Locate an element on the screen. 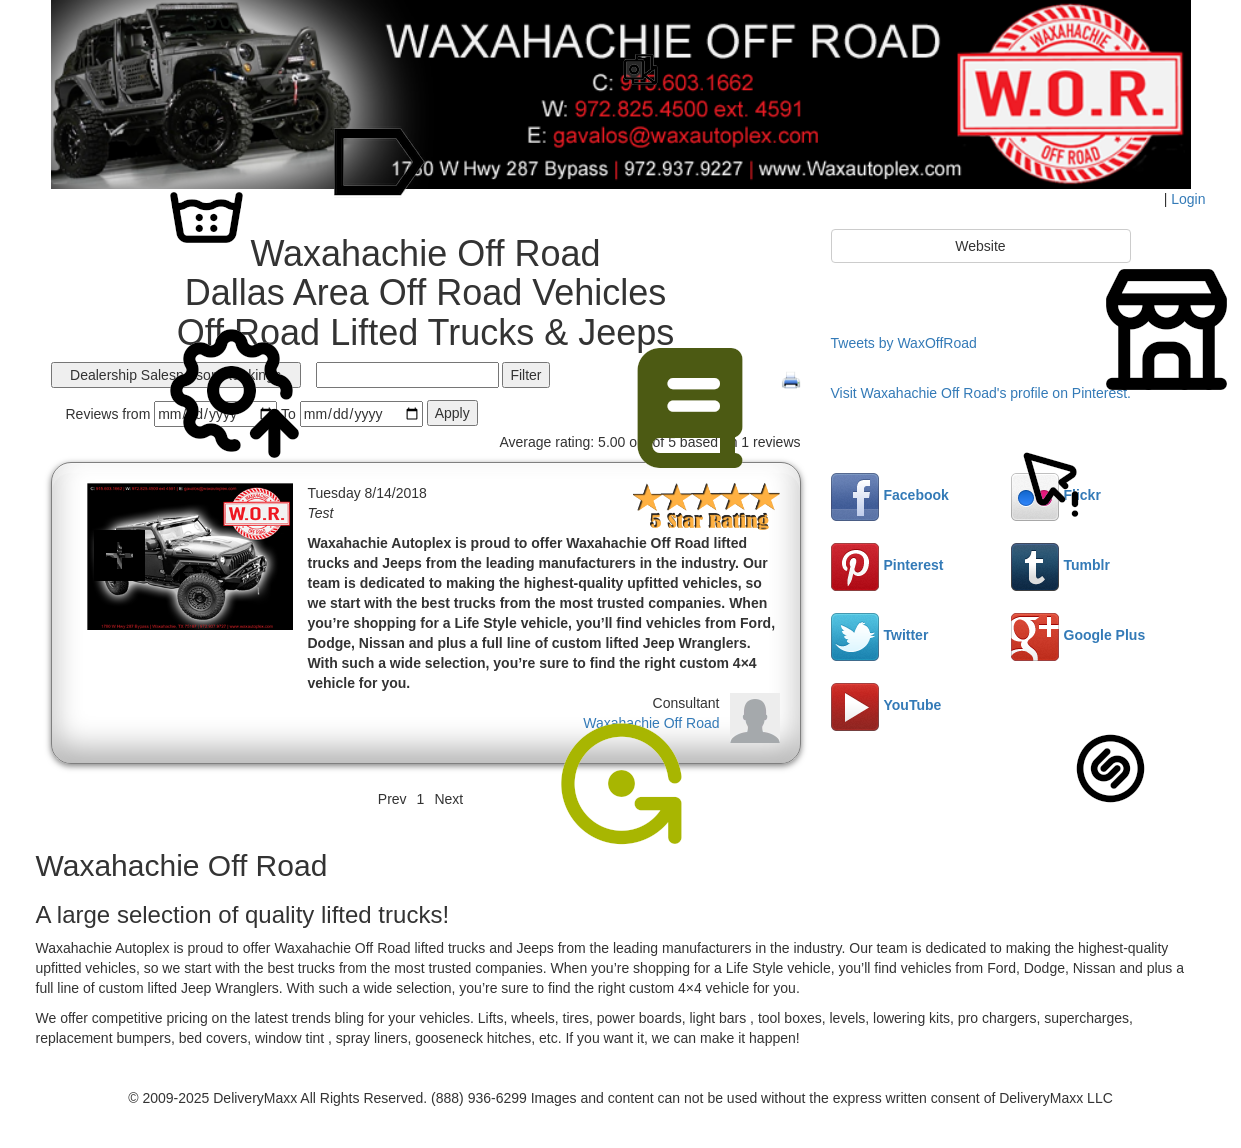 This screenshot has height=1148, width=1241. add a label or tag to an item is located at coordinates (377, 162).